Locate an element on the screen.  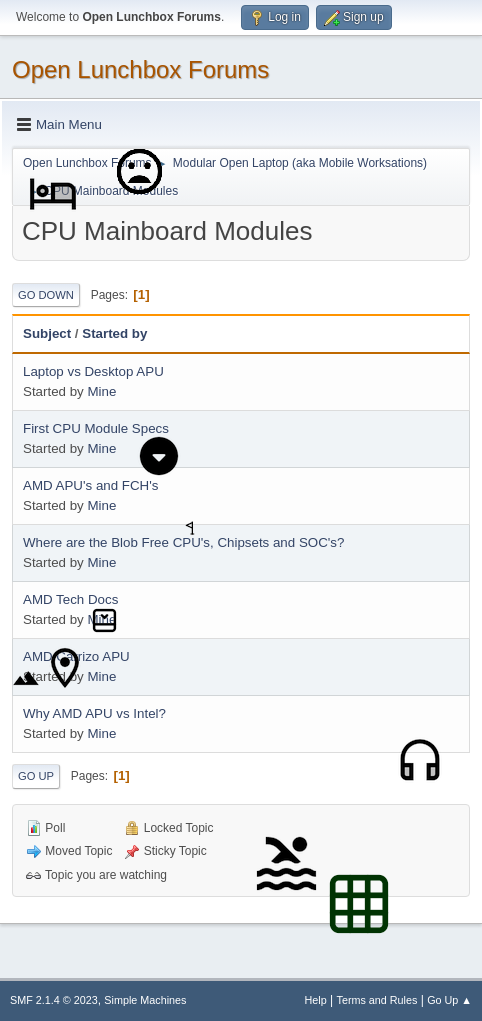
switch to grid view layout is located at coordinates (359, 904).